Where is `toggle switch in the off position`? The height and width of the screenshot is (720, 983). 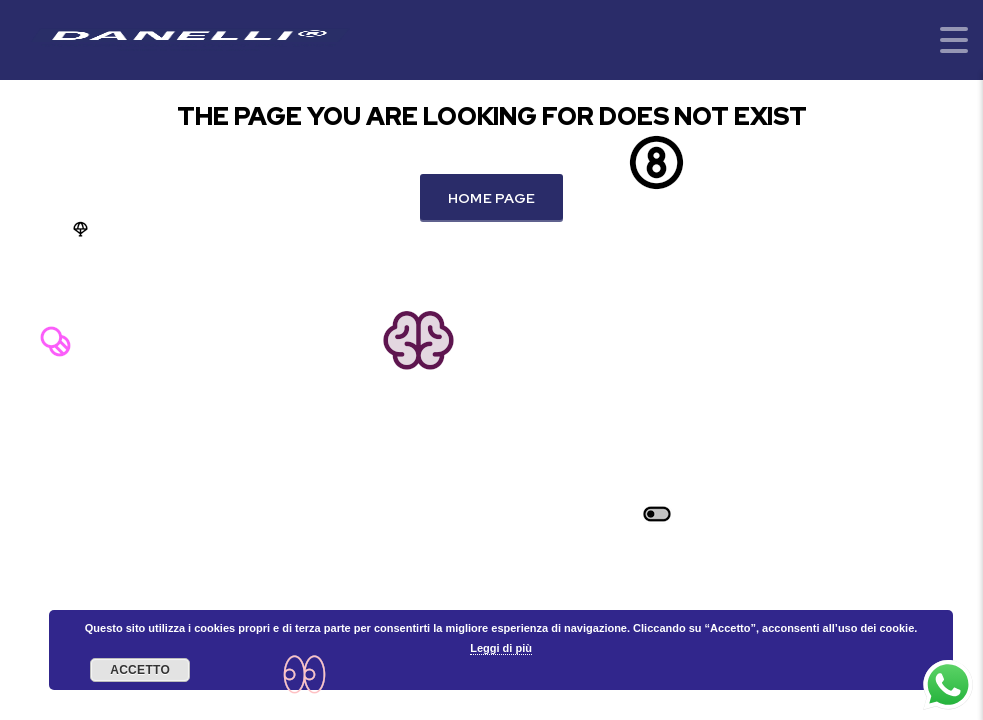
toggle switch in the off position is located at coordinates (657, 514).